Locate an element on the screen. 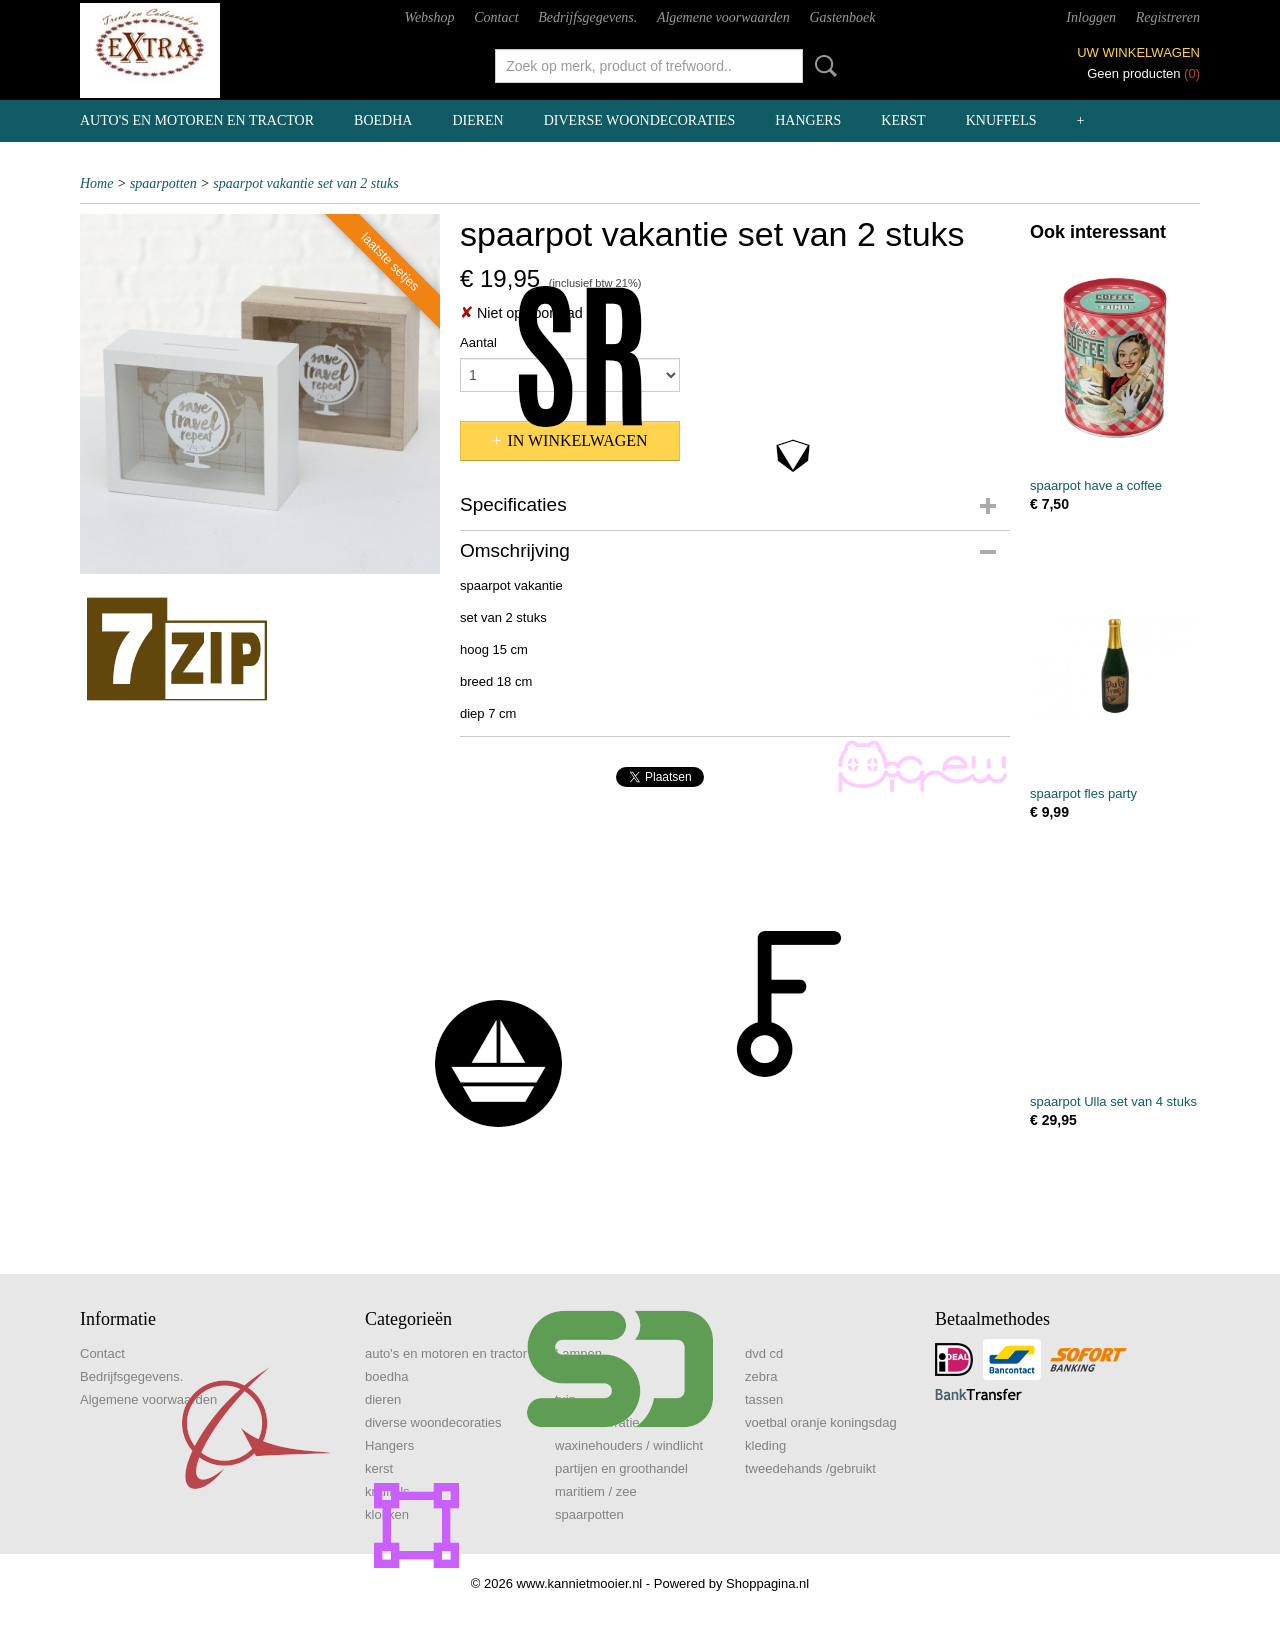 The width and height of the screenshot is (1280, 1626). navigate to MentorCruise platform is located at coordinates (498, 1063).